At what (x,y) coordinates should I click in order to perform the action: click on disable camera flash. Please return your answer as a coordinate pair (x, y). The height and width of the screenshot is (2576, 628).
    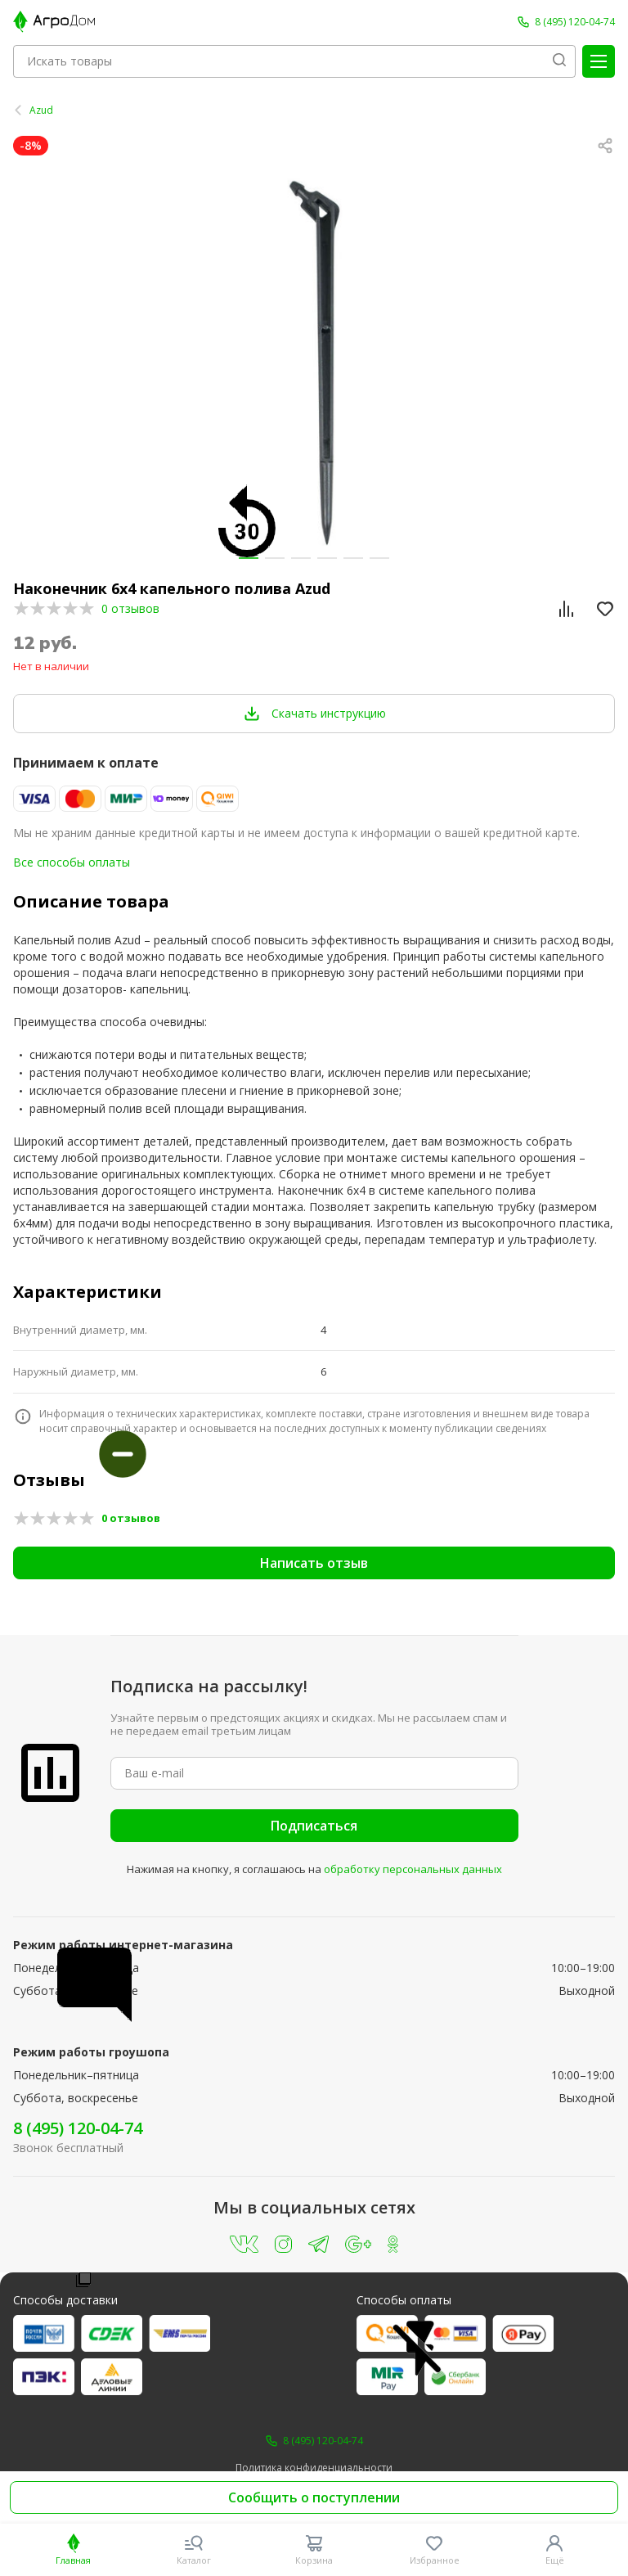
    Looking at the image, I should click on (421, 2350).